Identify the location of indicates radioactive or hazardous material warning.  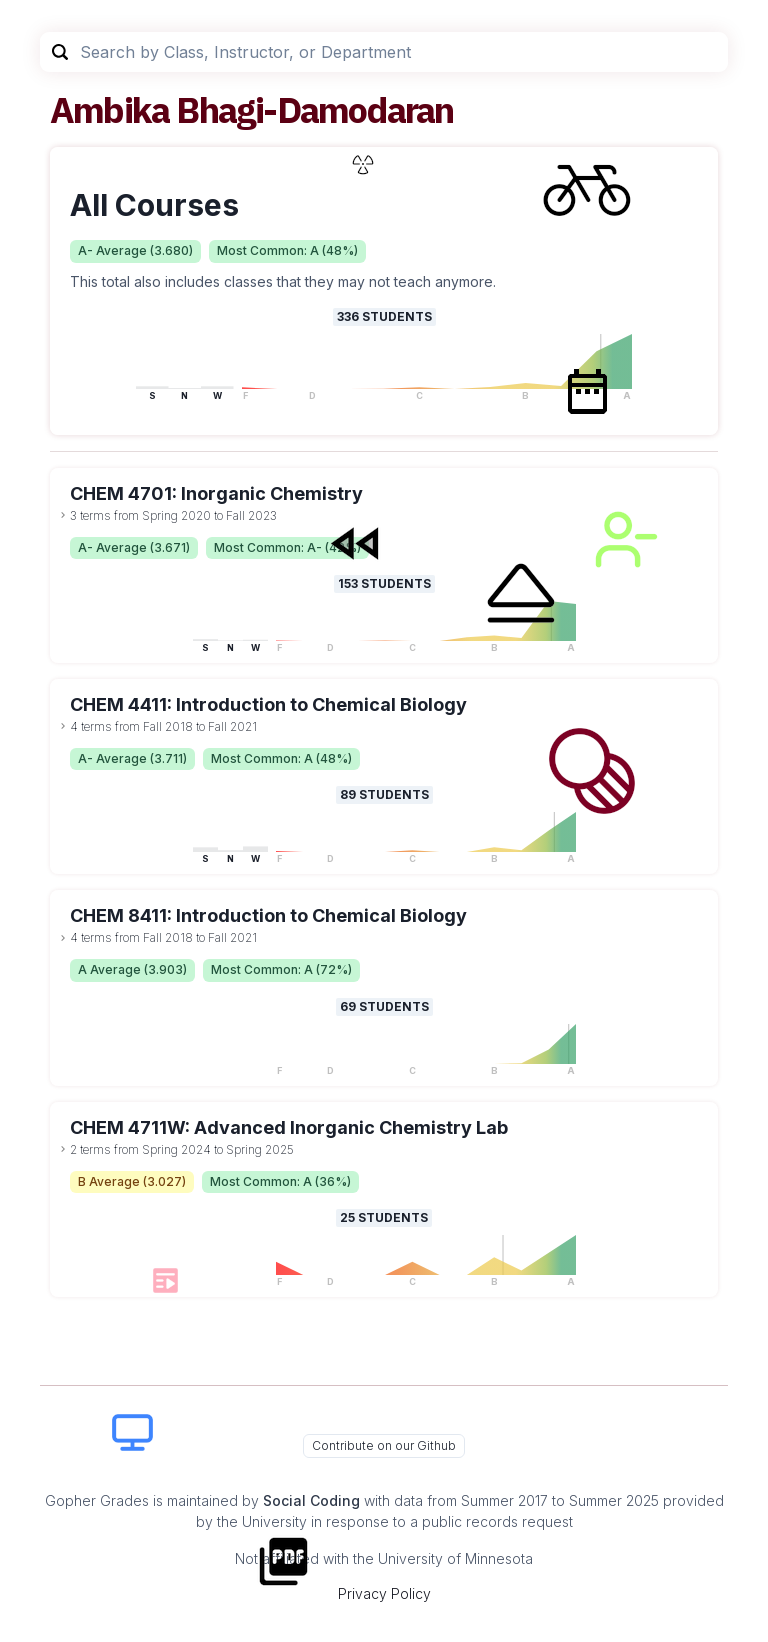
(363, 164).